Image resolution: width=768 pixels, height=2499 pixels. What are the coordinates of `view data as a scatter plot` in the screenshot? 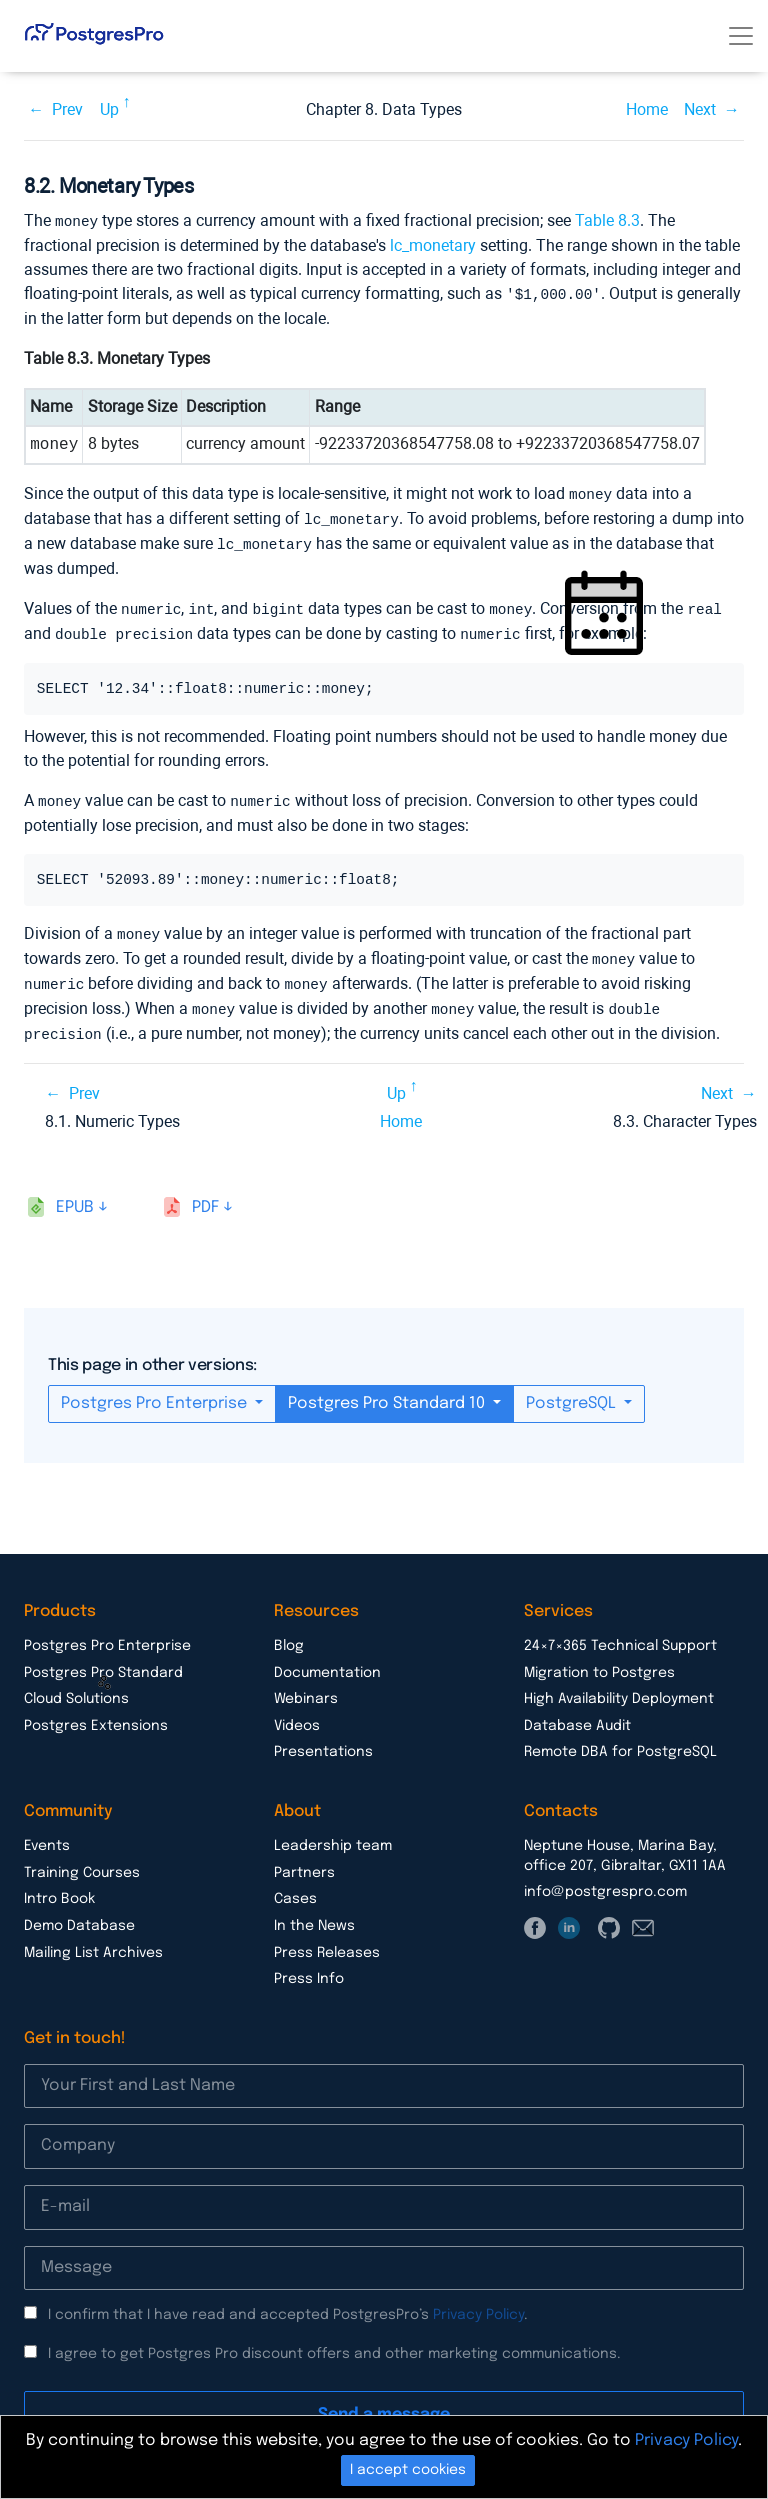 It's located at (104, 1682).